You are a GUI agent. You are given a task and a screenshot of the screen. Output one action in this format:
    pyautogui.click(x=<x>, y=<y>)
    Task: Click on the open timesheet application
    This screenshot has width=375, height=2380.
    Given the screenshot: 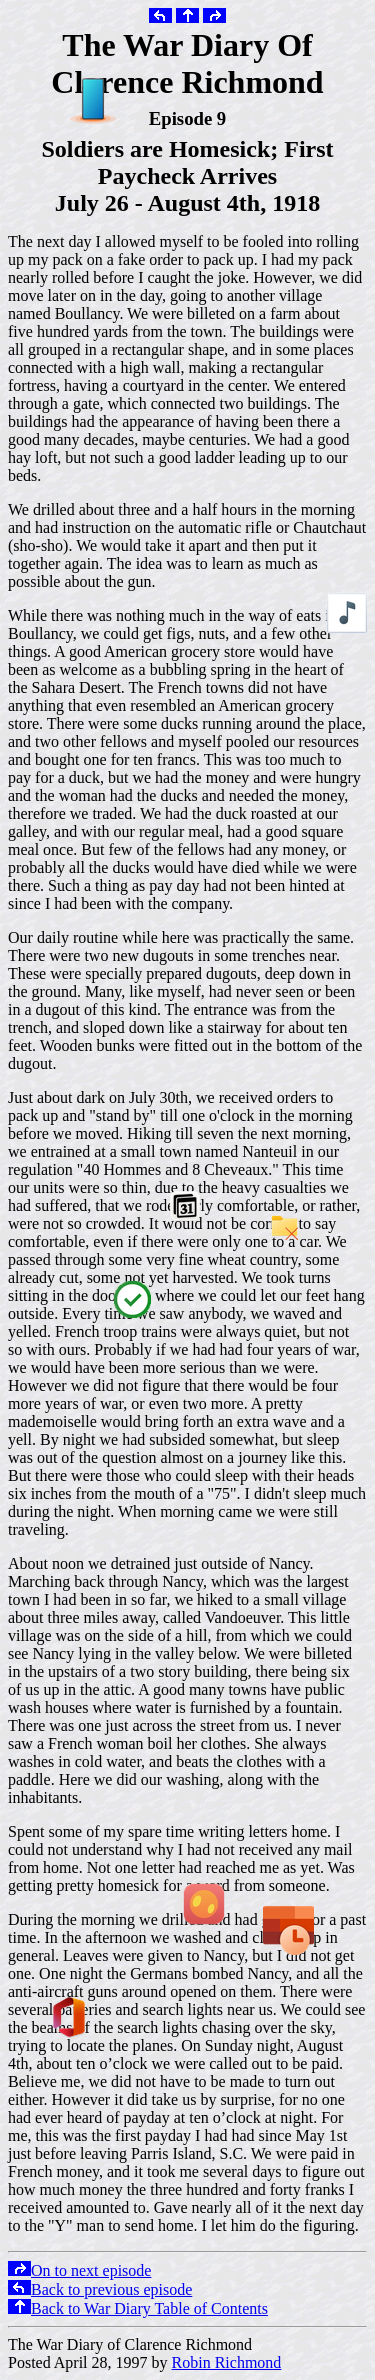 What is the action you would take?
    pyautogui.click(x=288, y=1929)
    